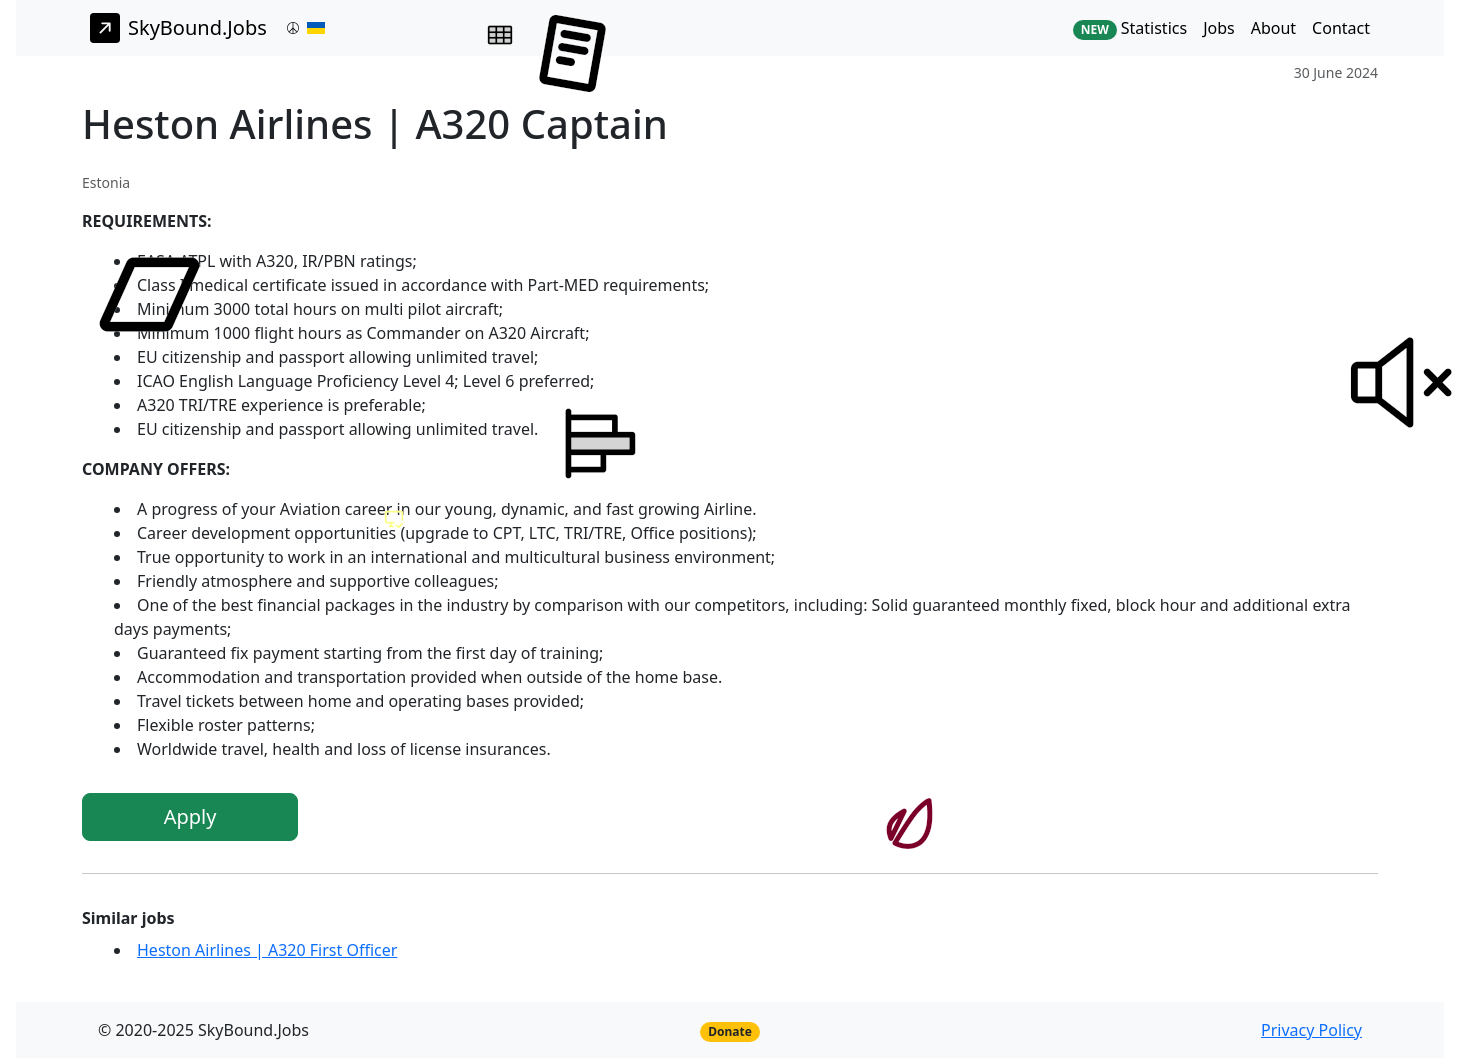 Image resolution: width=1460 pixels, height=1058 pixels. What do you see at coordinates (394, 519) in the screenshot?
I see `device successfully connected` at bounding box center [394, 519].